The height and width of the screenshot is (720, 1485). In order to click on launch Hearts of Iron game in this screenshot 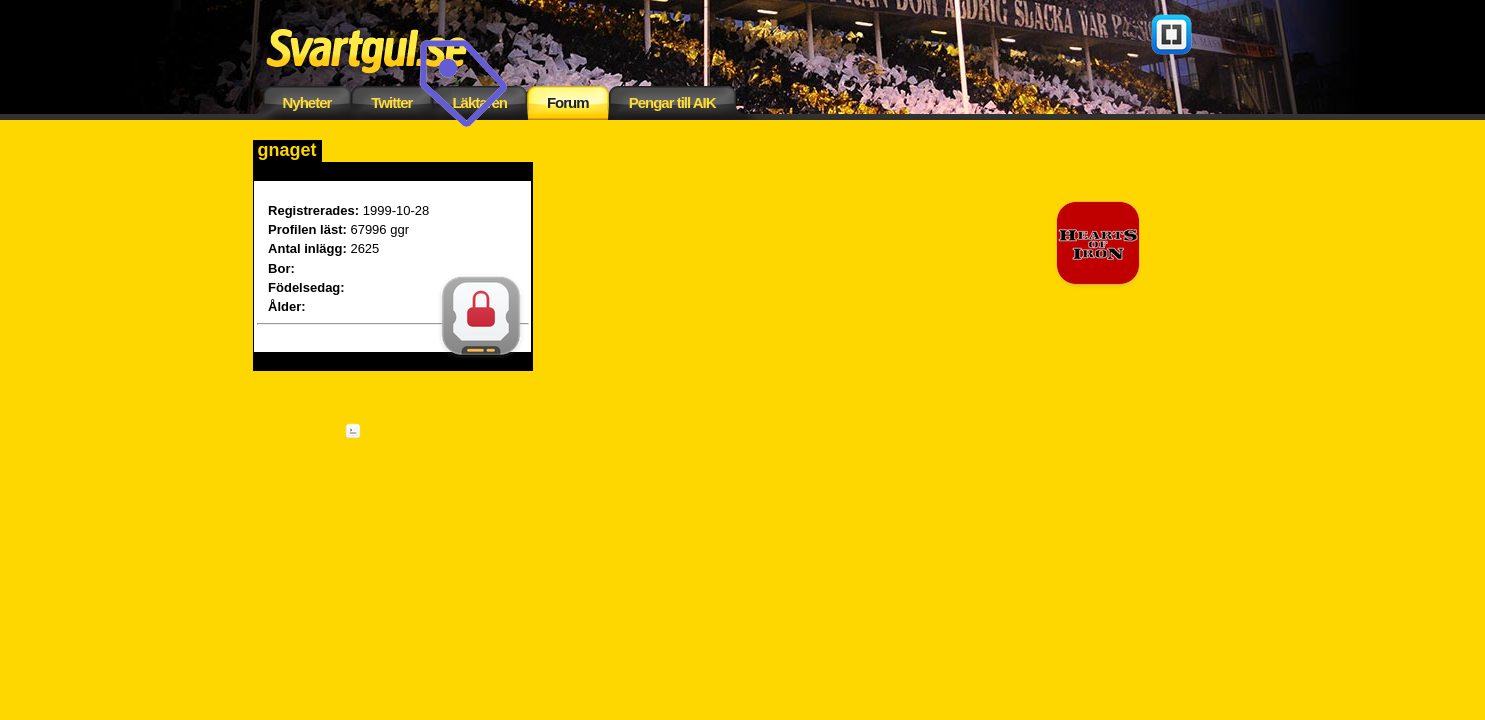, I will do `click(1098, 243)`.